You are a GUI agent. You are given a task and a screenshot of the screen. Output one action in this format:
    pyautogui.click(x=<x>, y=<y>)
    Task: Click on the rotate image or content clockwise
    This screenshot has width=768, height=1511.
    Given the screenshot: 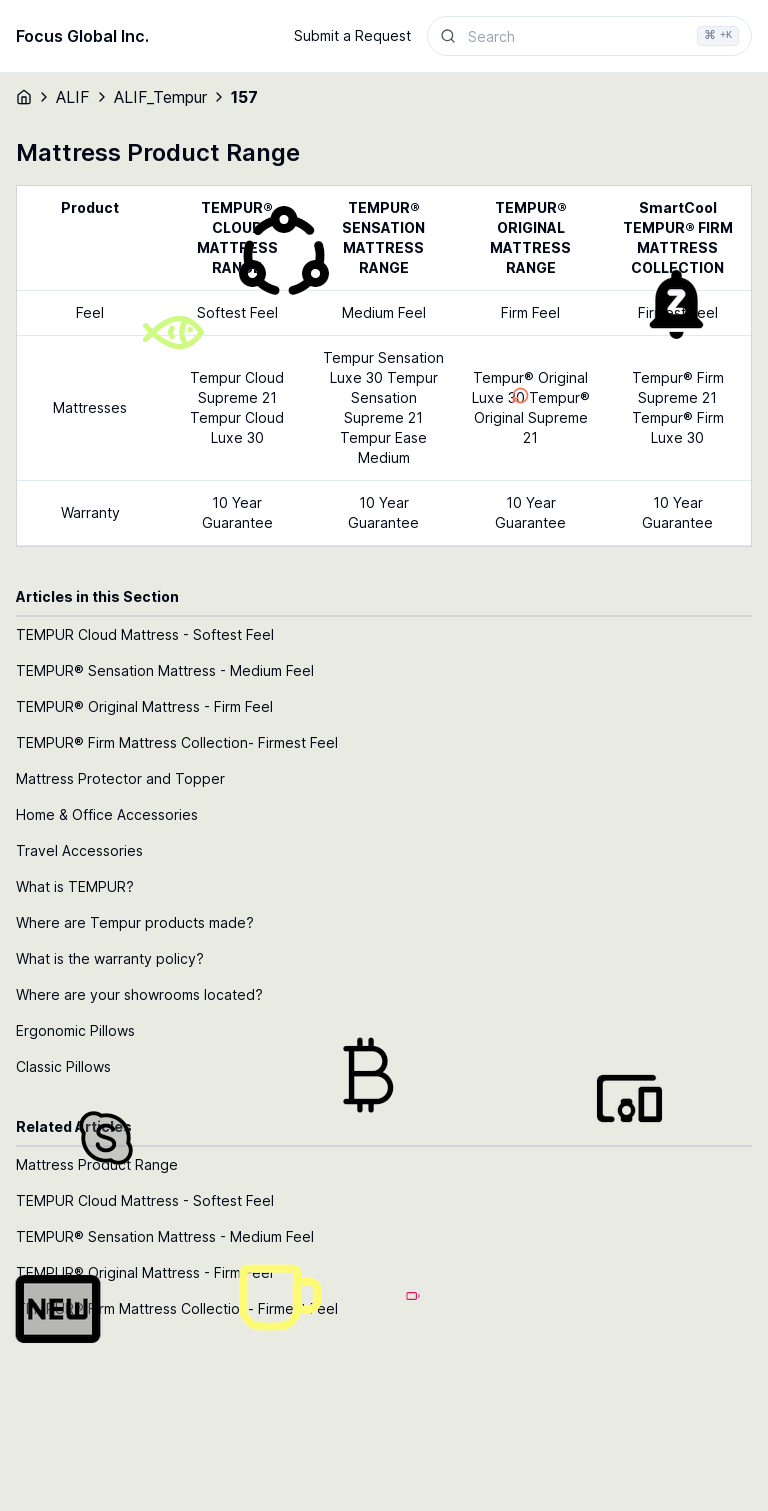 What is the action you would take?
    pyautogui.click(x=520, y=395)
    